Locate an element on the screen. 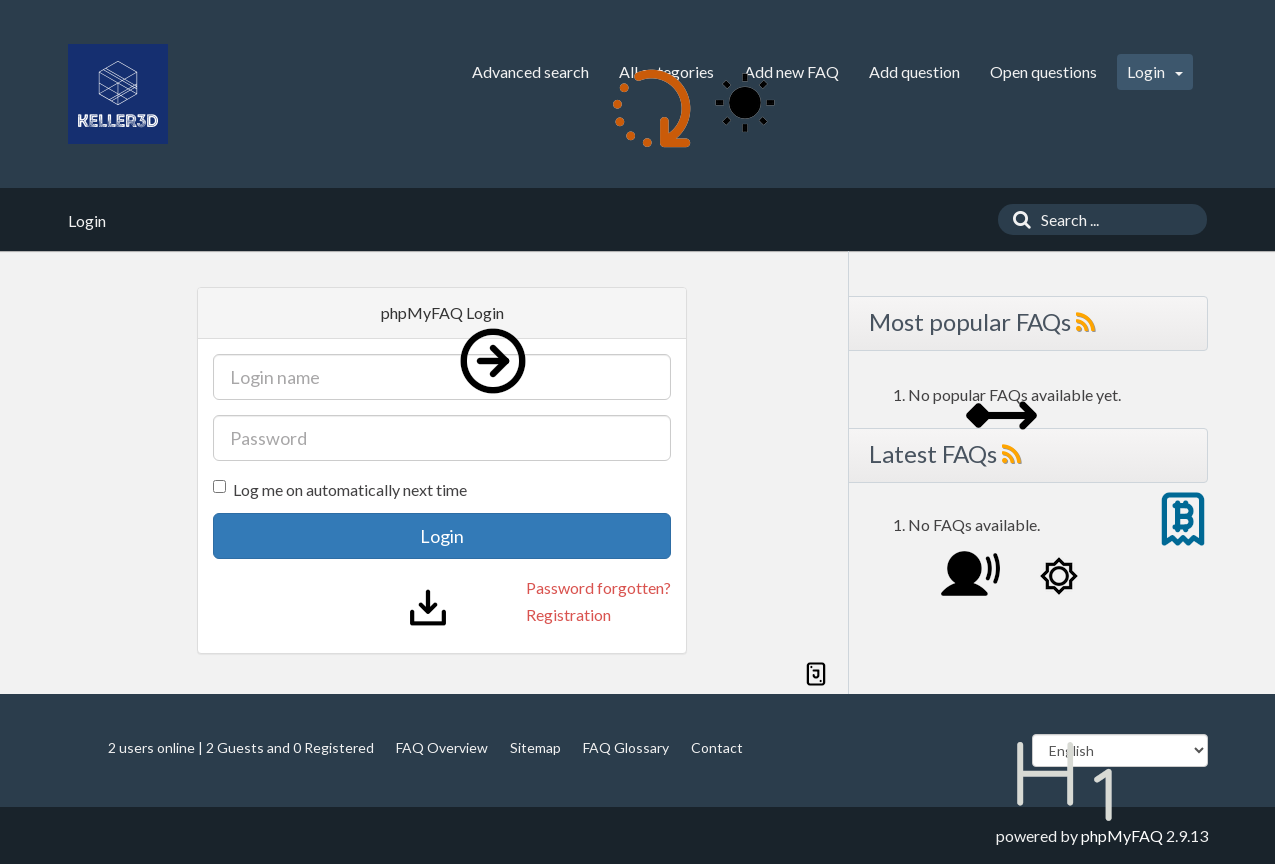 The width and height of the screenshot is (1275, 864). toggle light mode or bright display is located at coordinates (745, 104).